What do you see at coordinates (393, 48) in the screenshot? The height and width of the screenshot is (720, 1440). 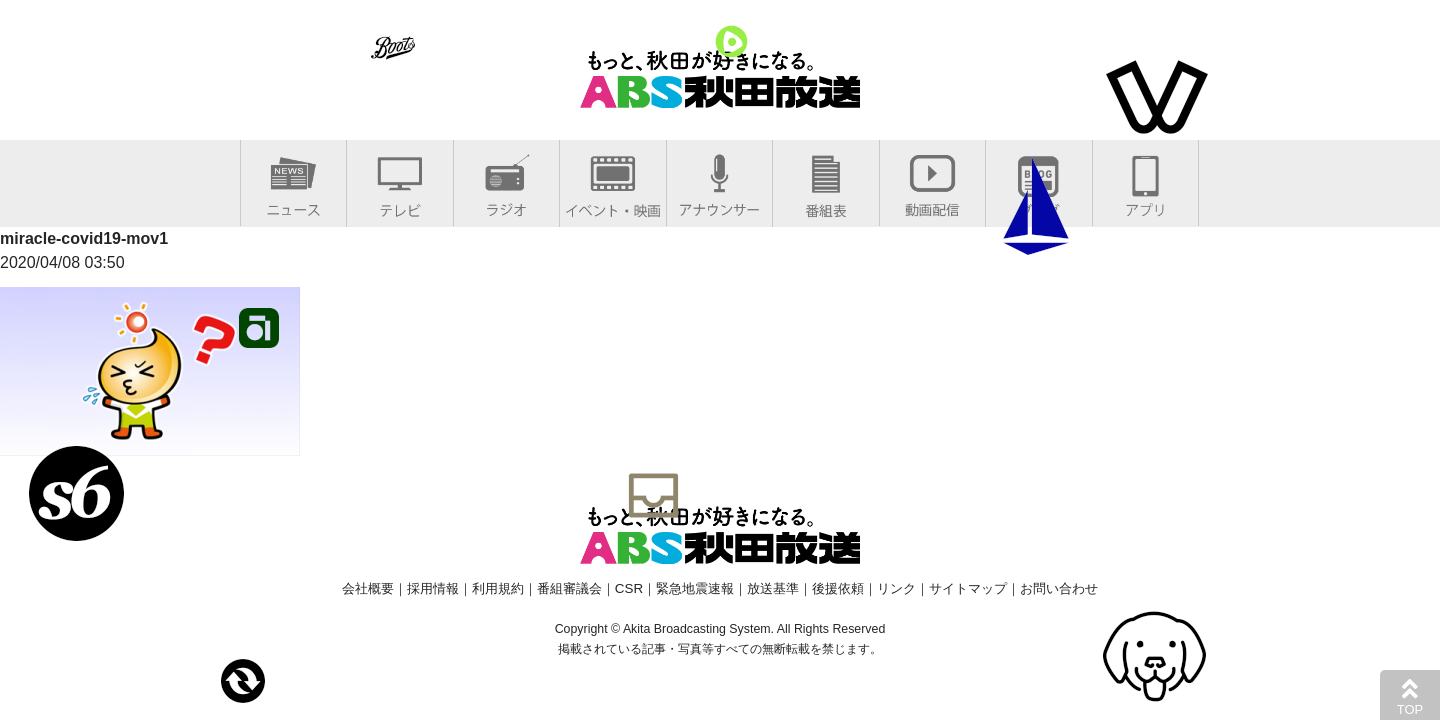 I see `open the Boots pharmacy app` at bounding box center [393, 48].